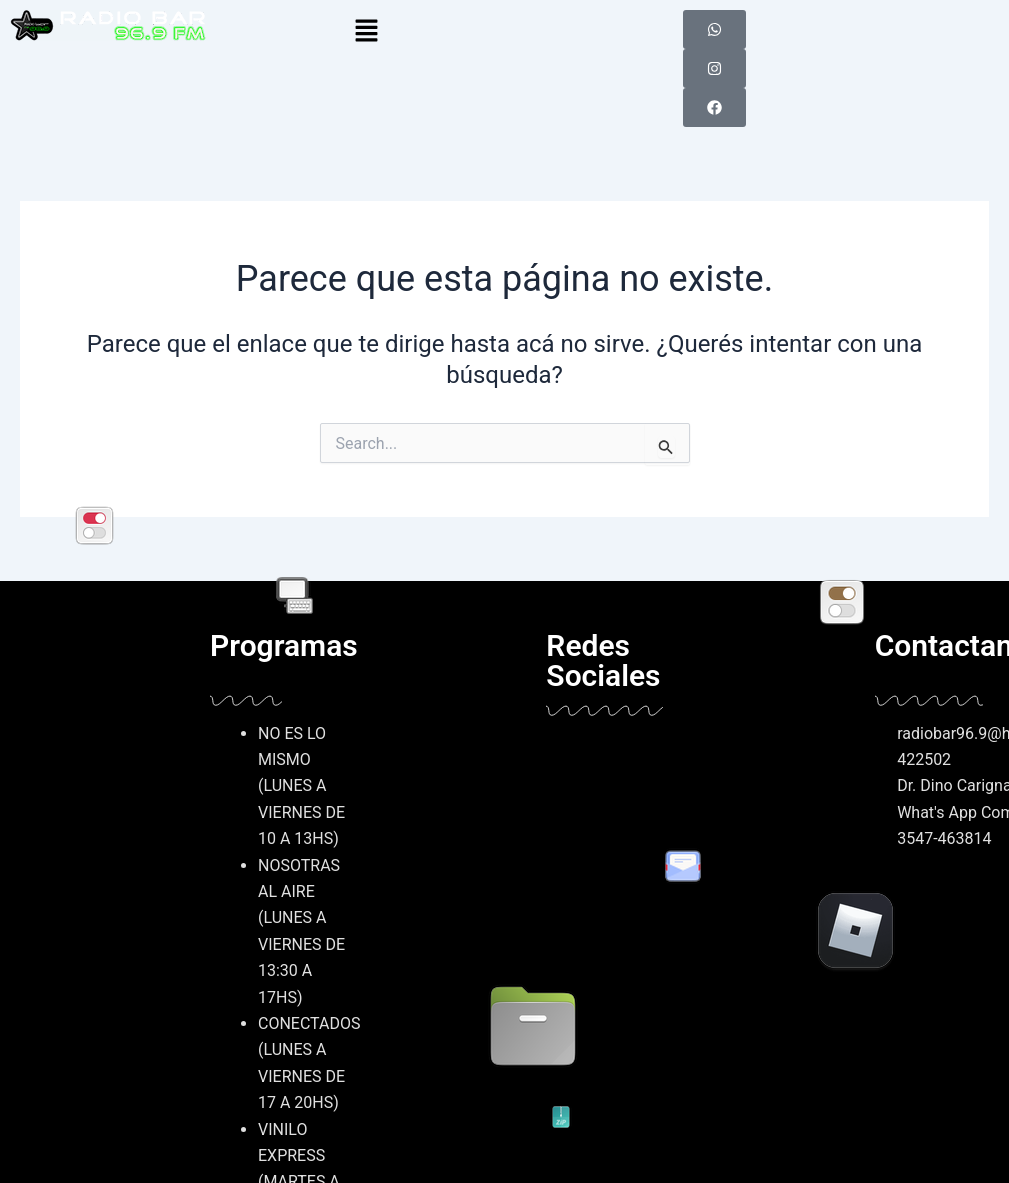 This screenshot has height=1183, width=1009. Describe the element at coordinates (842, 602) in the screenshot. I see `open unity tweak tool settings` at that location.